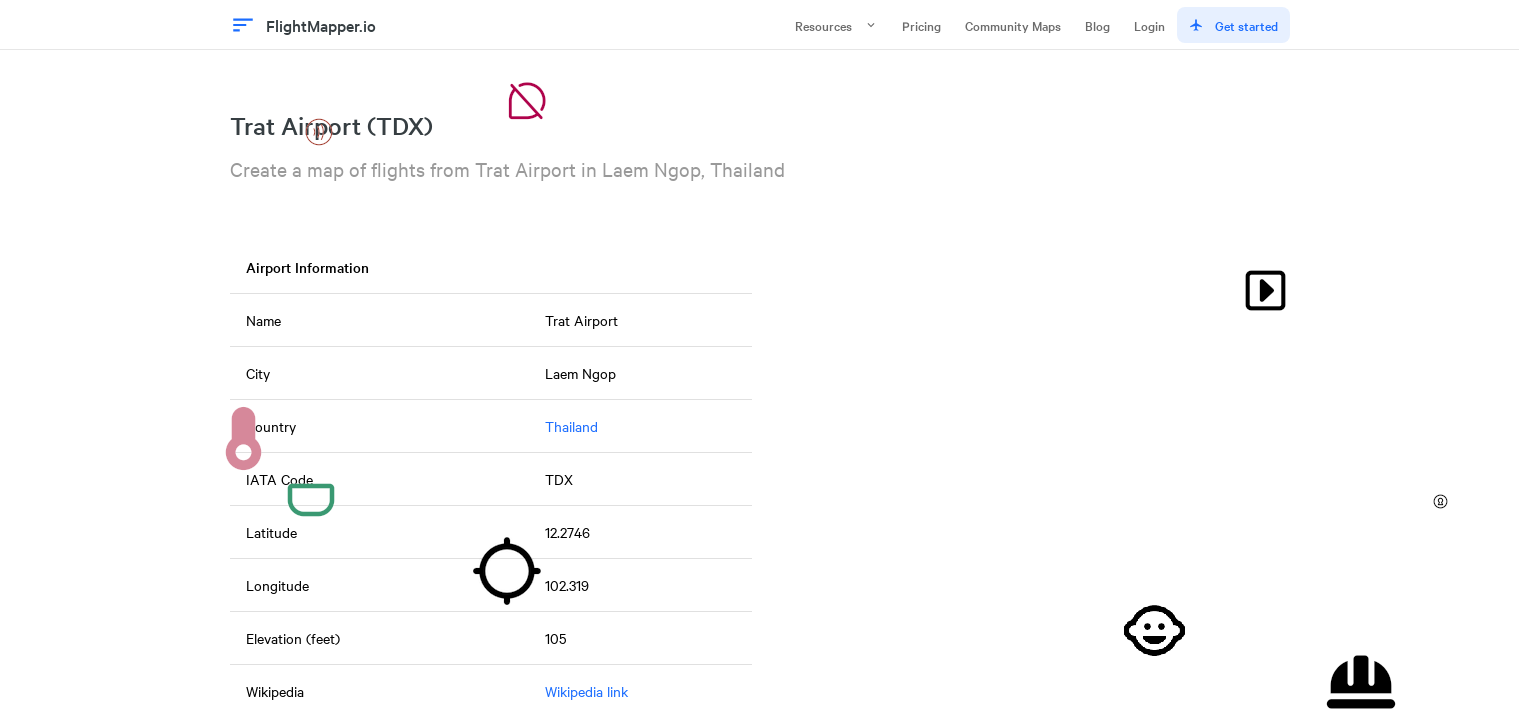 Image resolution: width=1519 pixels, height=720 pixels. Describe the element at coordinates (1440, 501) in the screenshot. I see `access security or privacy settings` at that location.